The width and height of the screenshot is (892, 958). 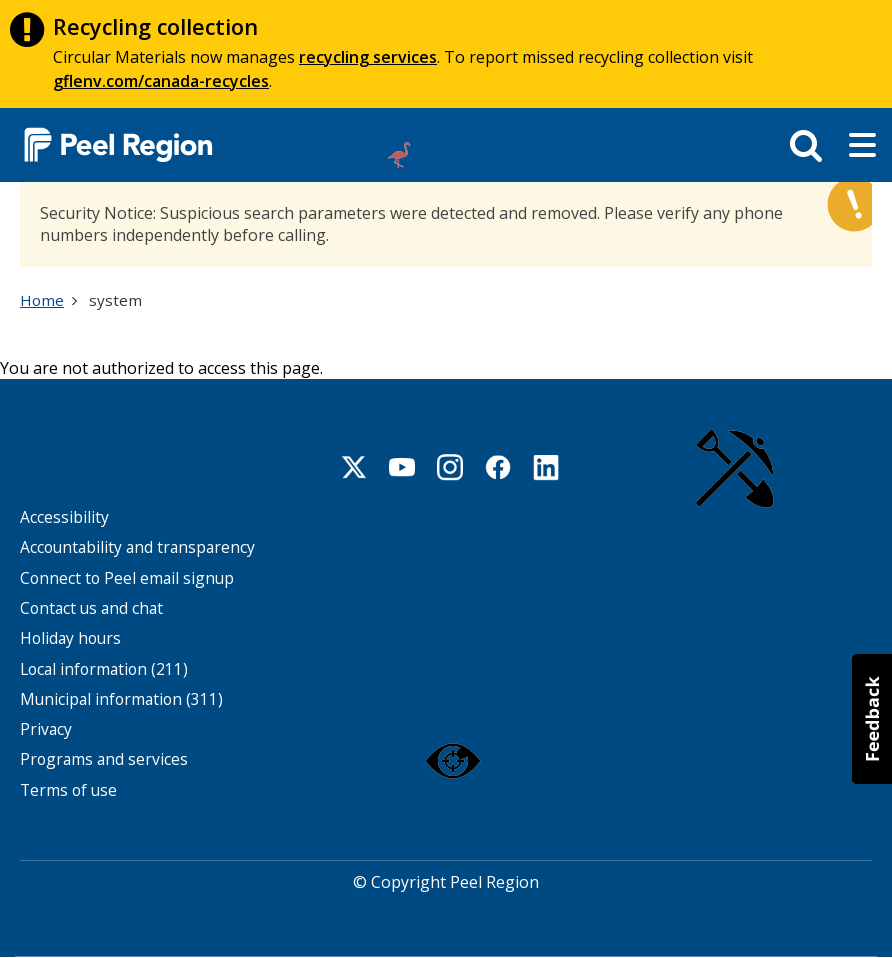 What do you see at coordinates (399, 155) in the screenshot?
I see `decorative flamingo icon for tropical or summer-themed content` at bounding box center [399, 155].